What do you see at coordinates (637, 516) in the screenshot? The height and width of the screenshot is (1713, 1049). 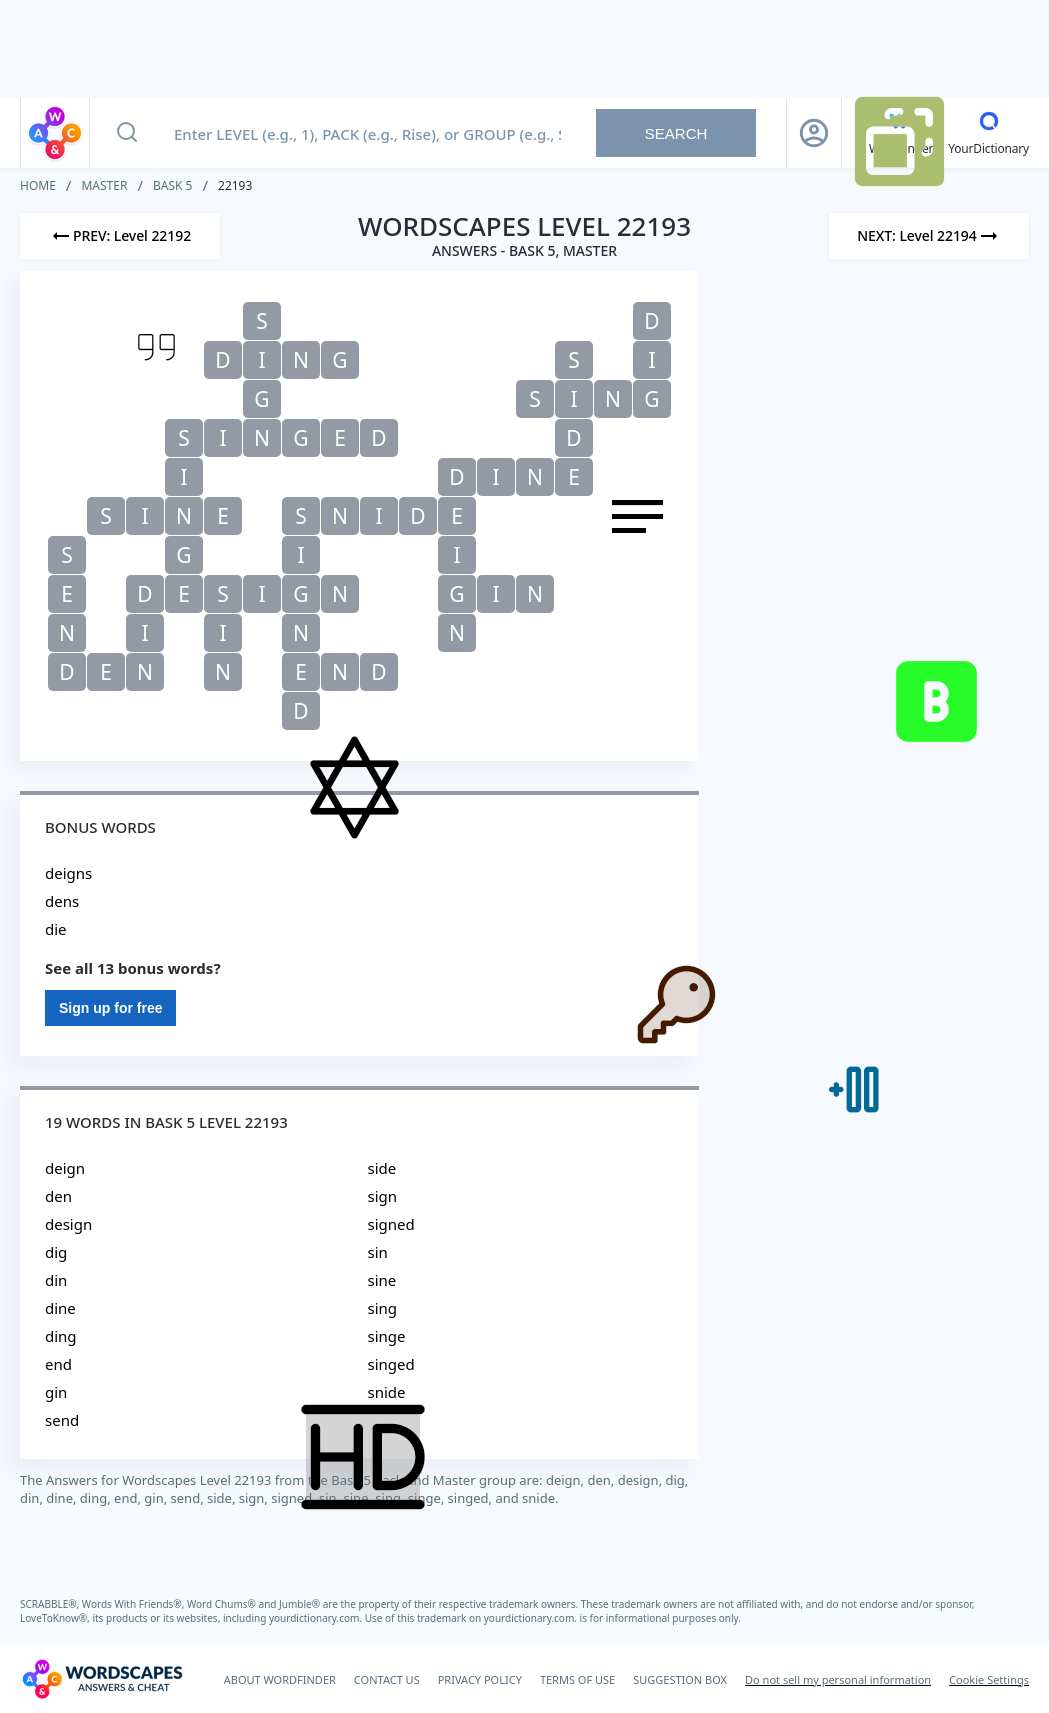 I see `view or access notes` at bounding box center [637, 516].